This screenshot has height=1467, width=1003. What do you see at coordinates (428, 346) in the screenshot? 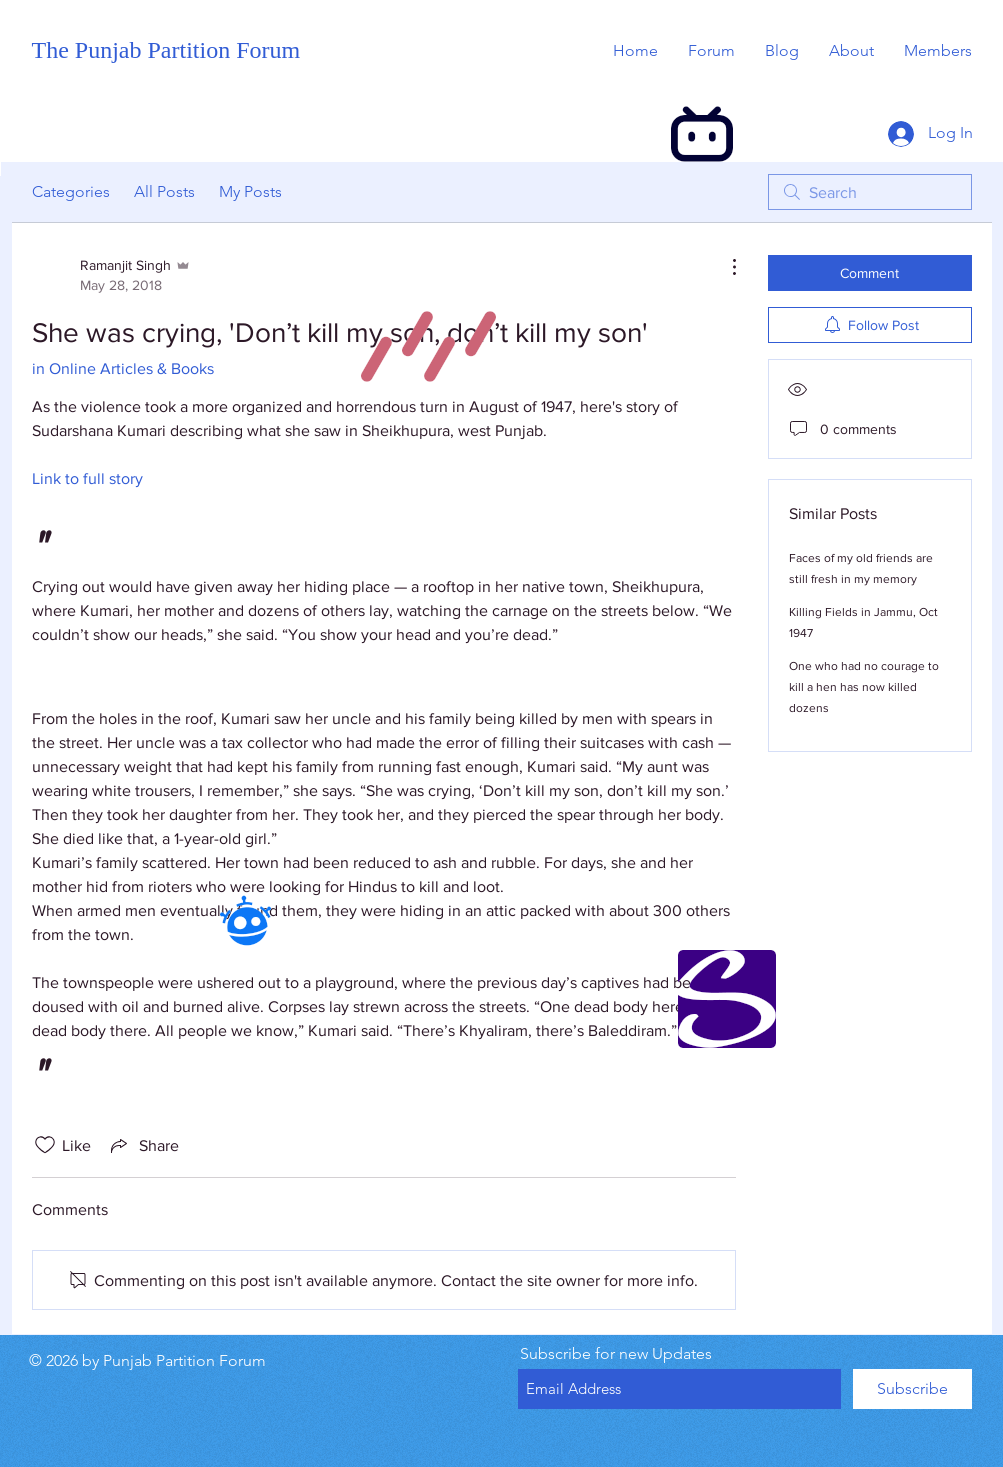
I see `drizzle ORM logo` at bounding box center [428, 346].